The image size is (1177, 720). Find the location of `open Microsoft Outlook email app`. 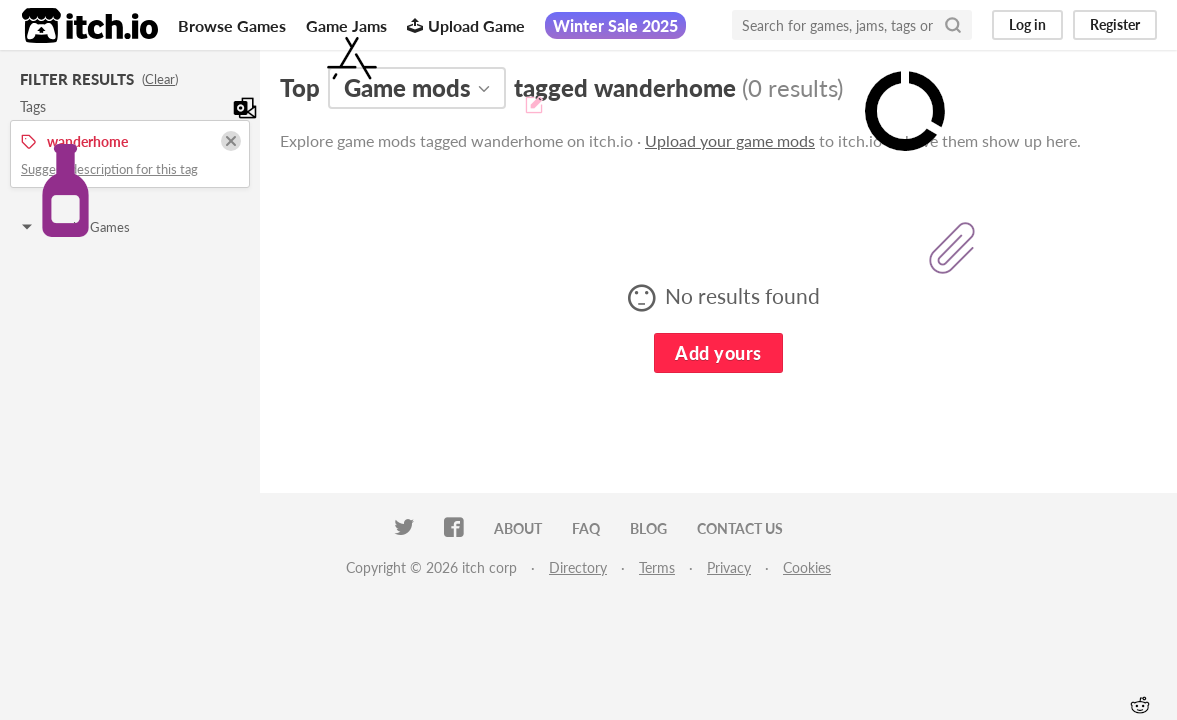

open Microsoft Outlook email app is located at coordinates (245, 108).